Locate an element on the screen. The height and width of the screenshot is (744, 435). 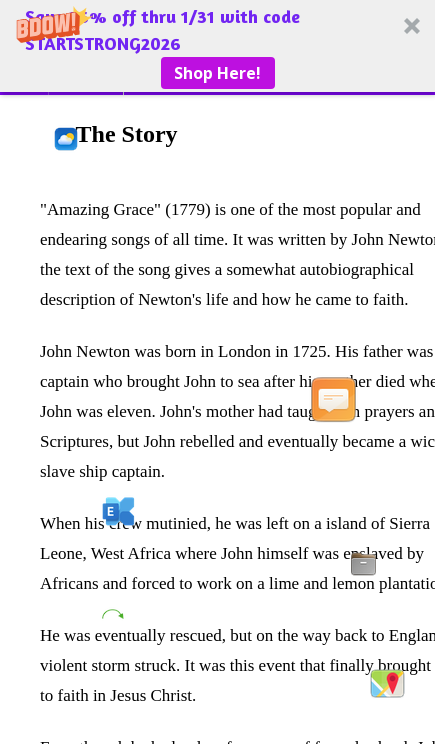
open Microsoft Exchange app is located at coordinates (118, 511).